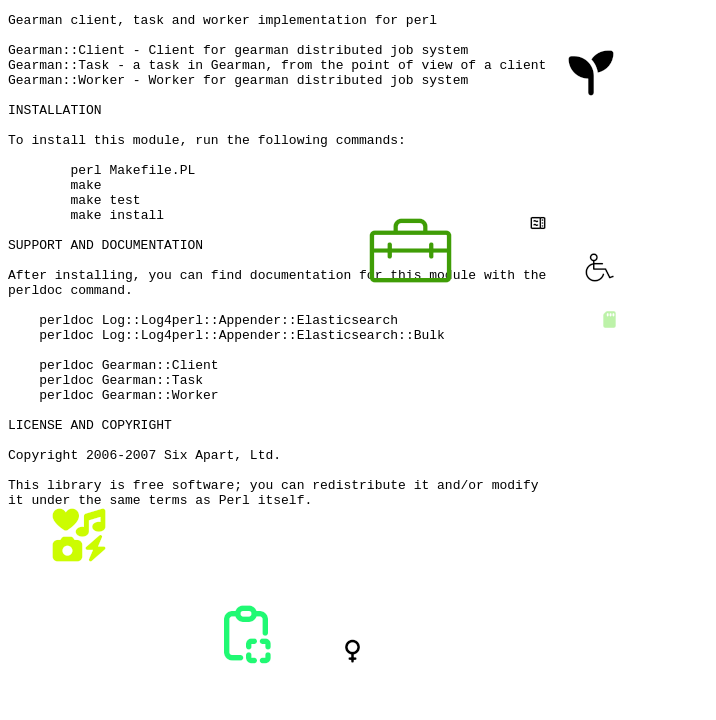  Describe the element at coordinates (352, 650) in the screenshot. I see `indicates female gender option` at that location.